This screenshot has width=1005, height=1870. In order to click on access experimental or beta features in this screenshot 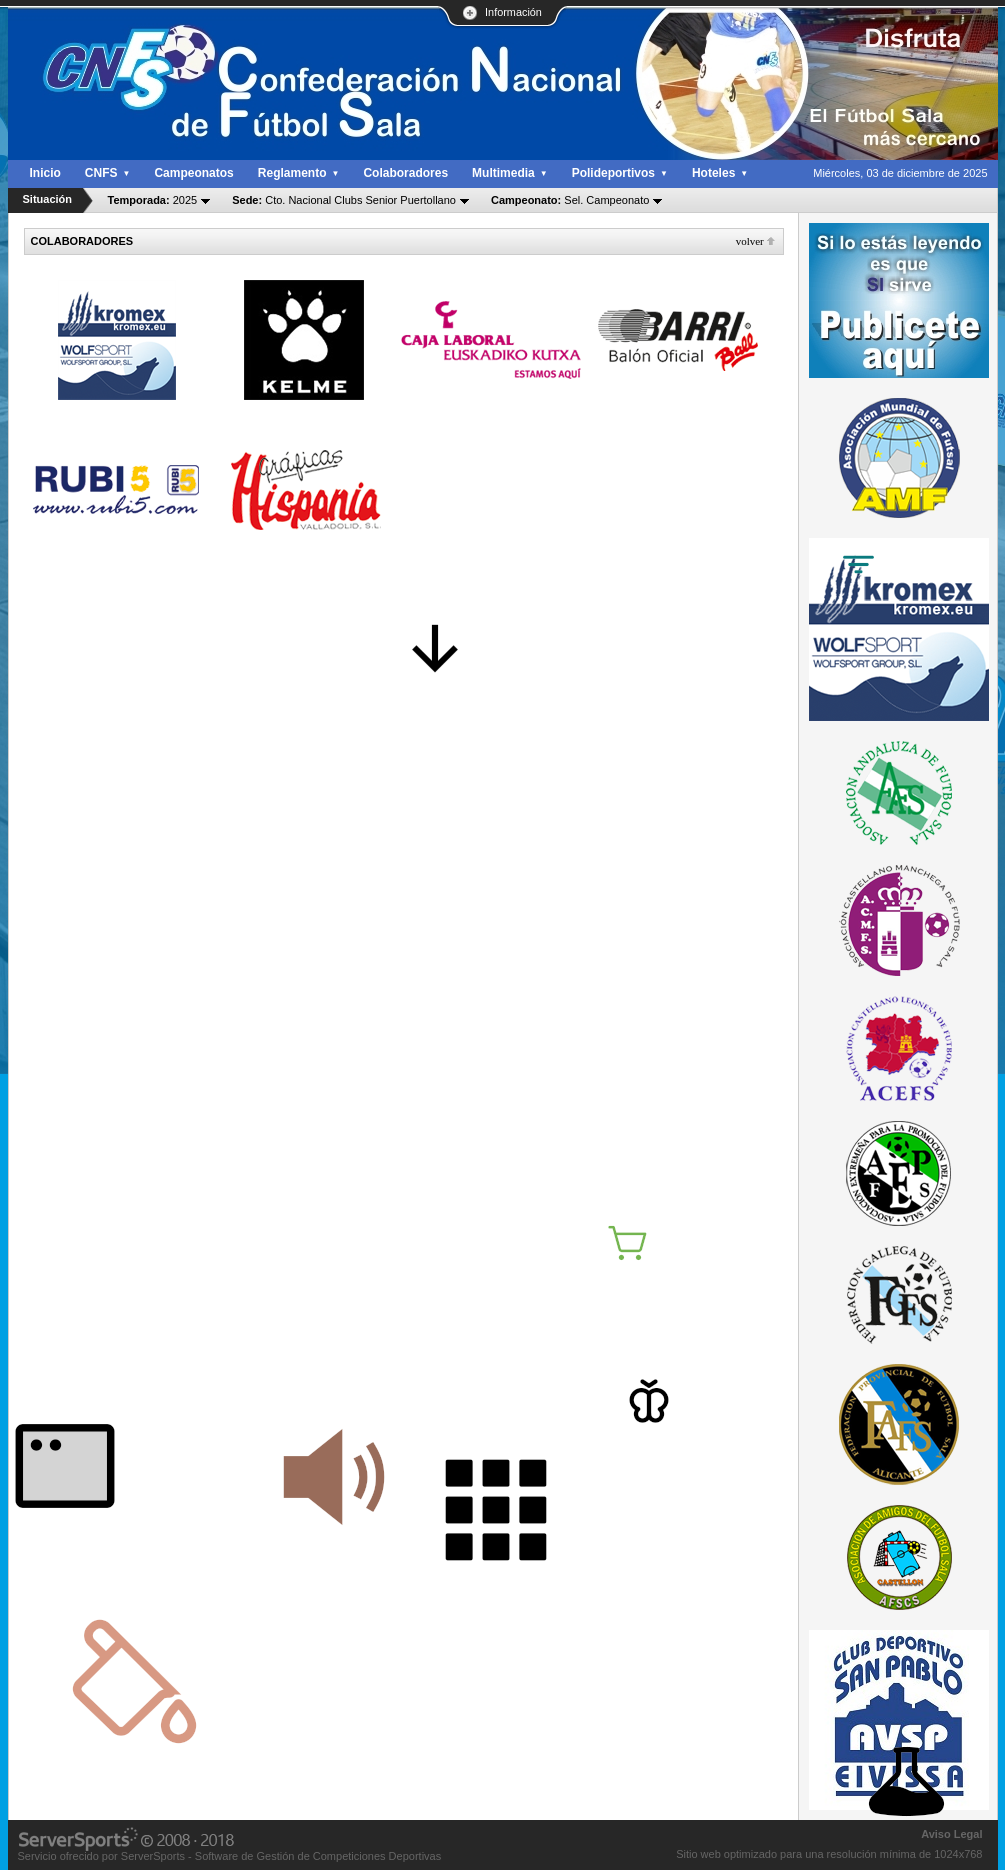, I will do `click(906, 1781)`.